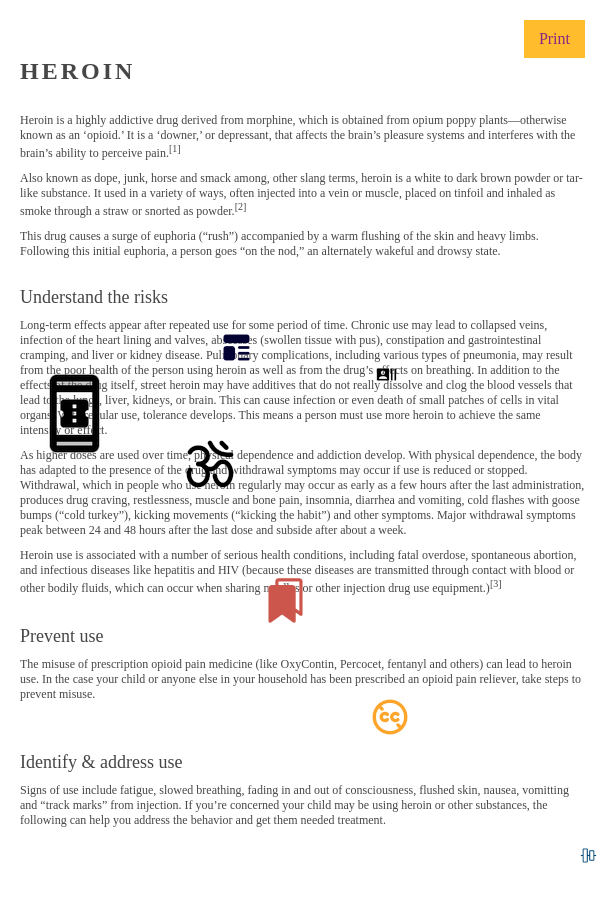  I want to click on access document templates, so click(236, 347).